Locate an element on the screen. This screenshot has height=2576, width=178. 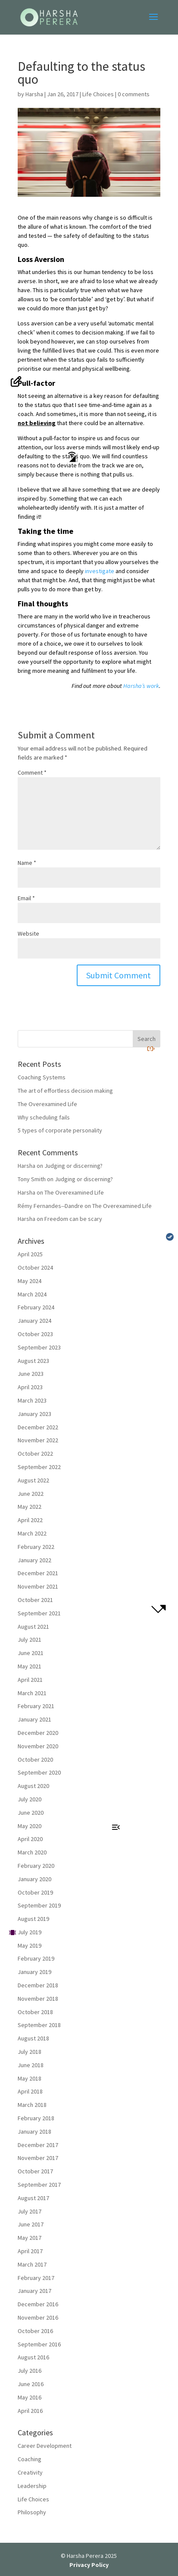
indicates task or item has been fully completed is located at coordinates (170, 1237).